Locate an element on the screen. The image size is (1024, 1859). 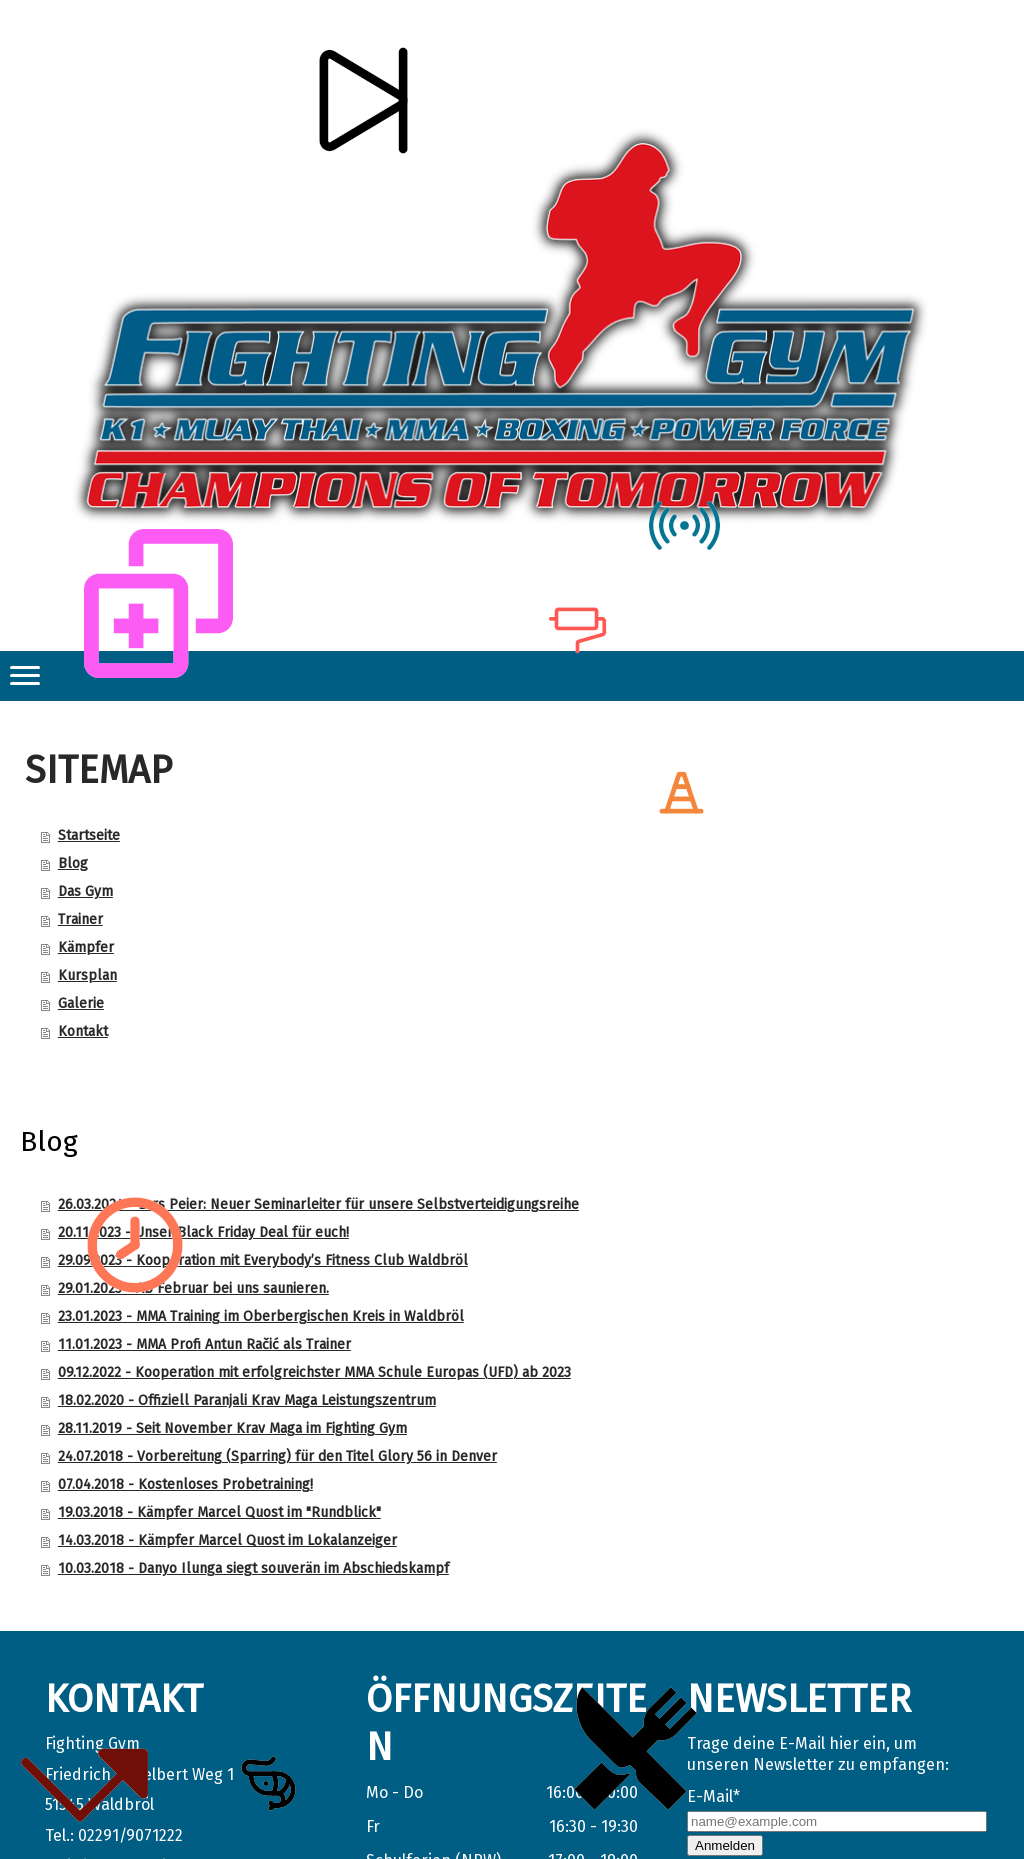
indicates an area under construction or maintenance is located at coordinates (681, 791).